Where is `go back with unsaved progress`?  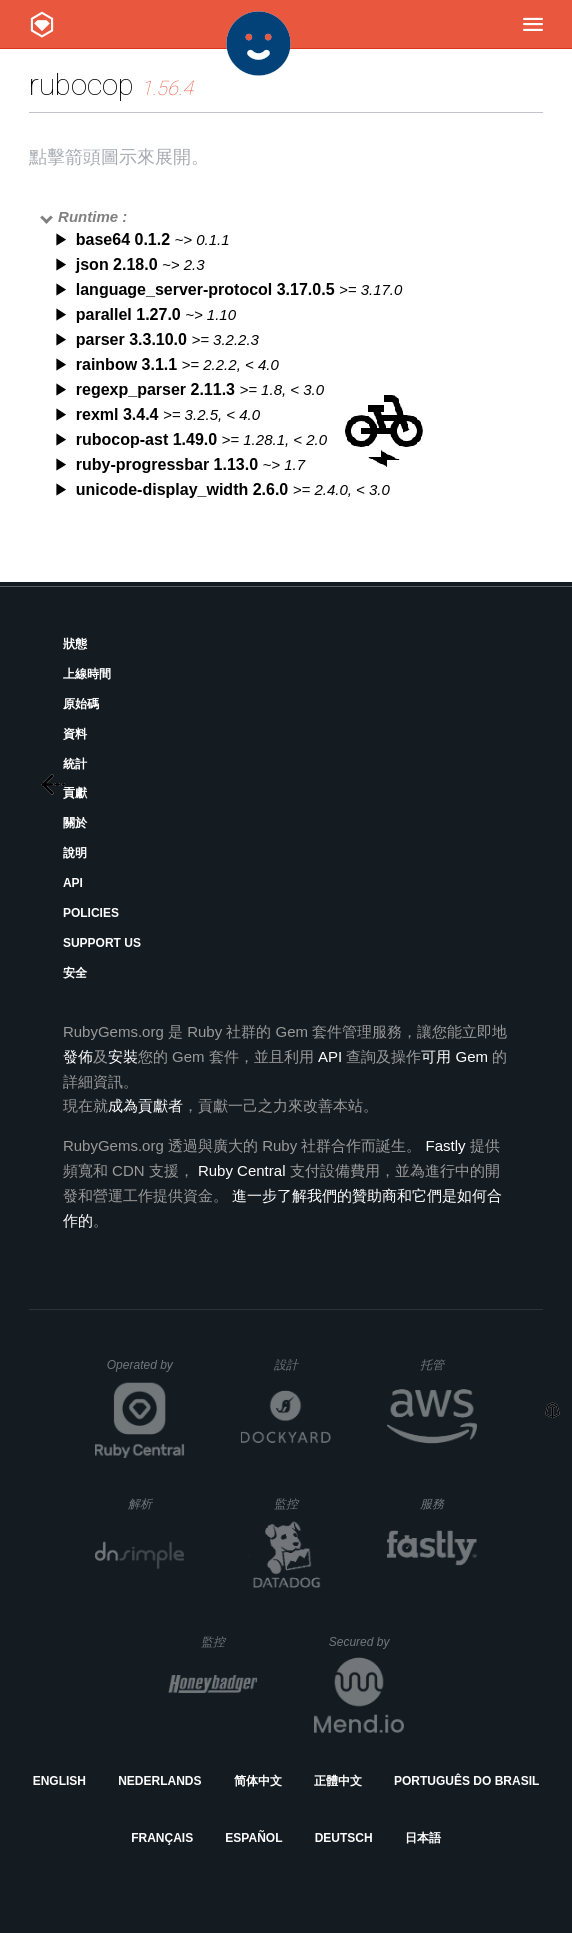
go back with unsaved progress is located at coordinates (53, 784).